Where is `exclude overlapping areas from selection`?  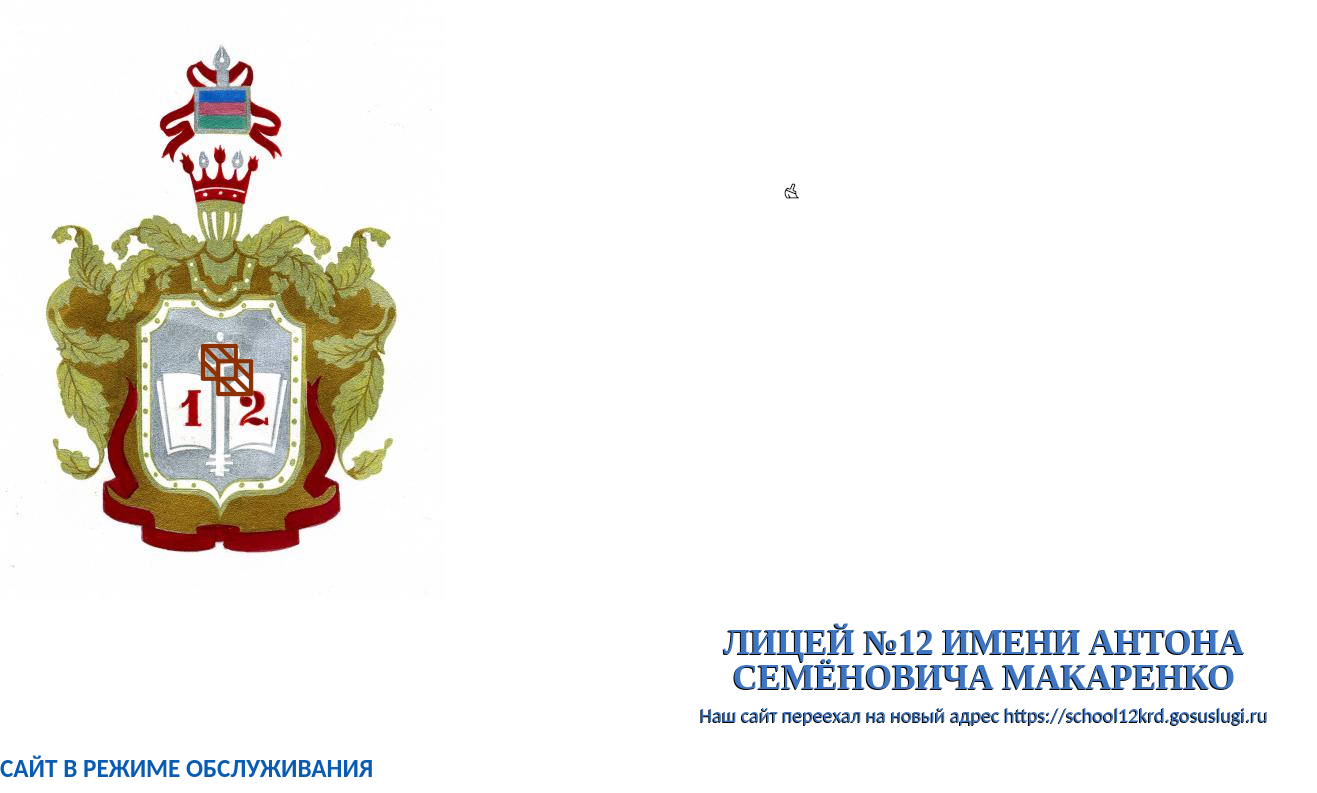 exclude overlapping areas from selection is located at coordinates (227, 370).